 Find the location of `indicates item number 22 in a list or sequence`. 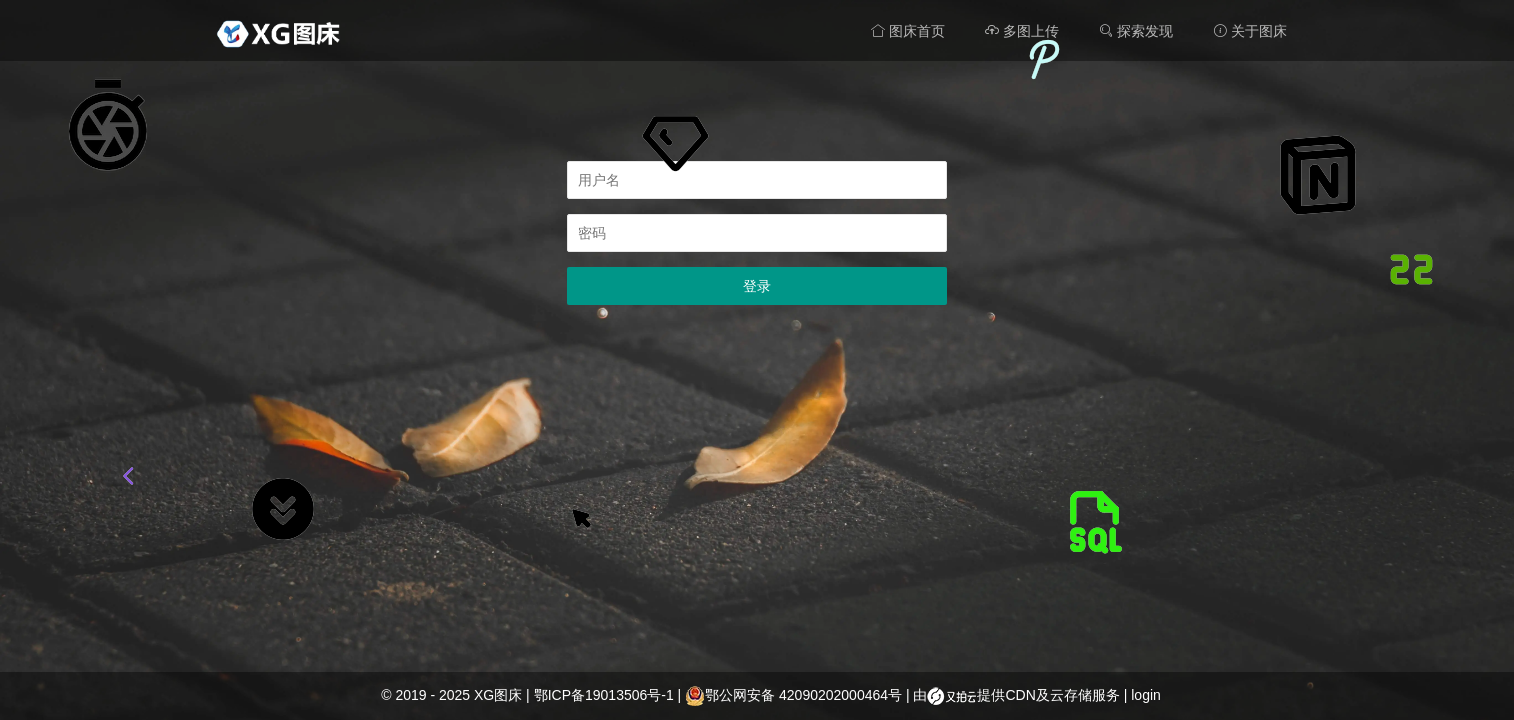

indicates item number 22 in a list or sequence is located at coordinates (1411, 269).